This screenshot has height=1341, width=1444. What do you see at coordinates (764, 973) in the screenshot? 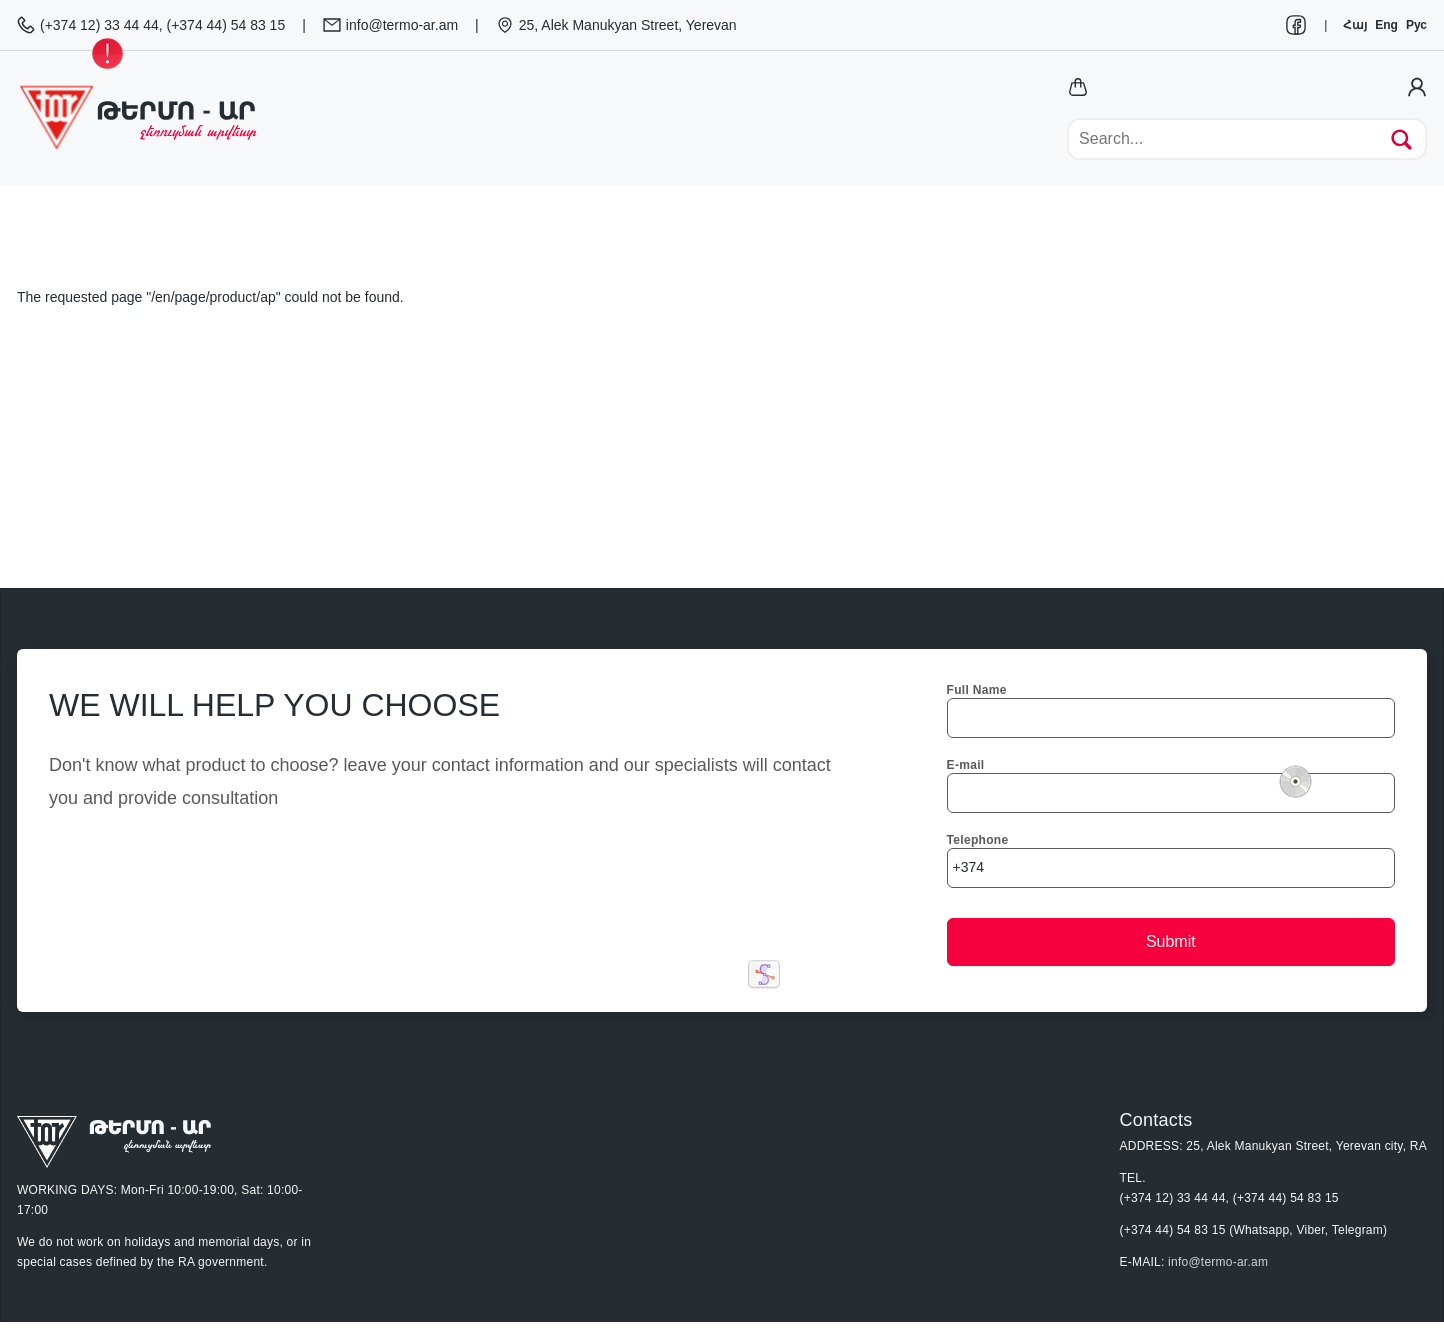
I see `compressed SVG image file` at bounding box center [764, 973].